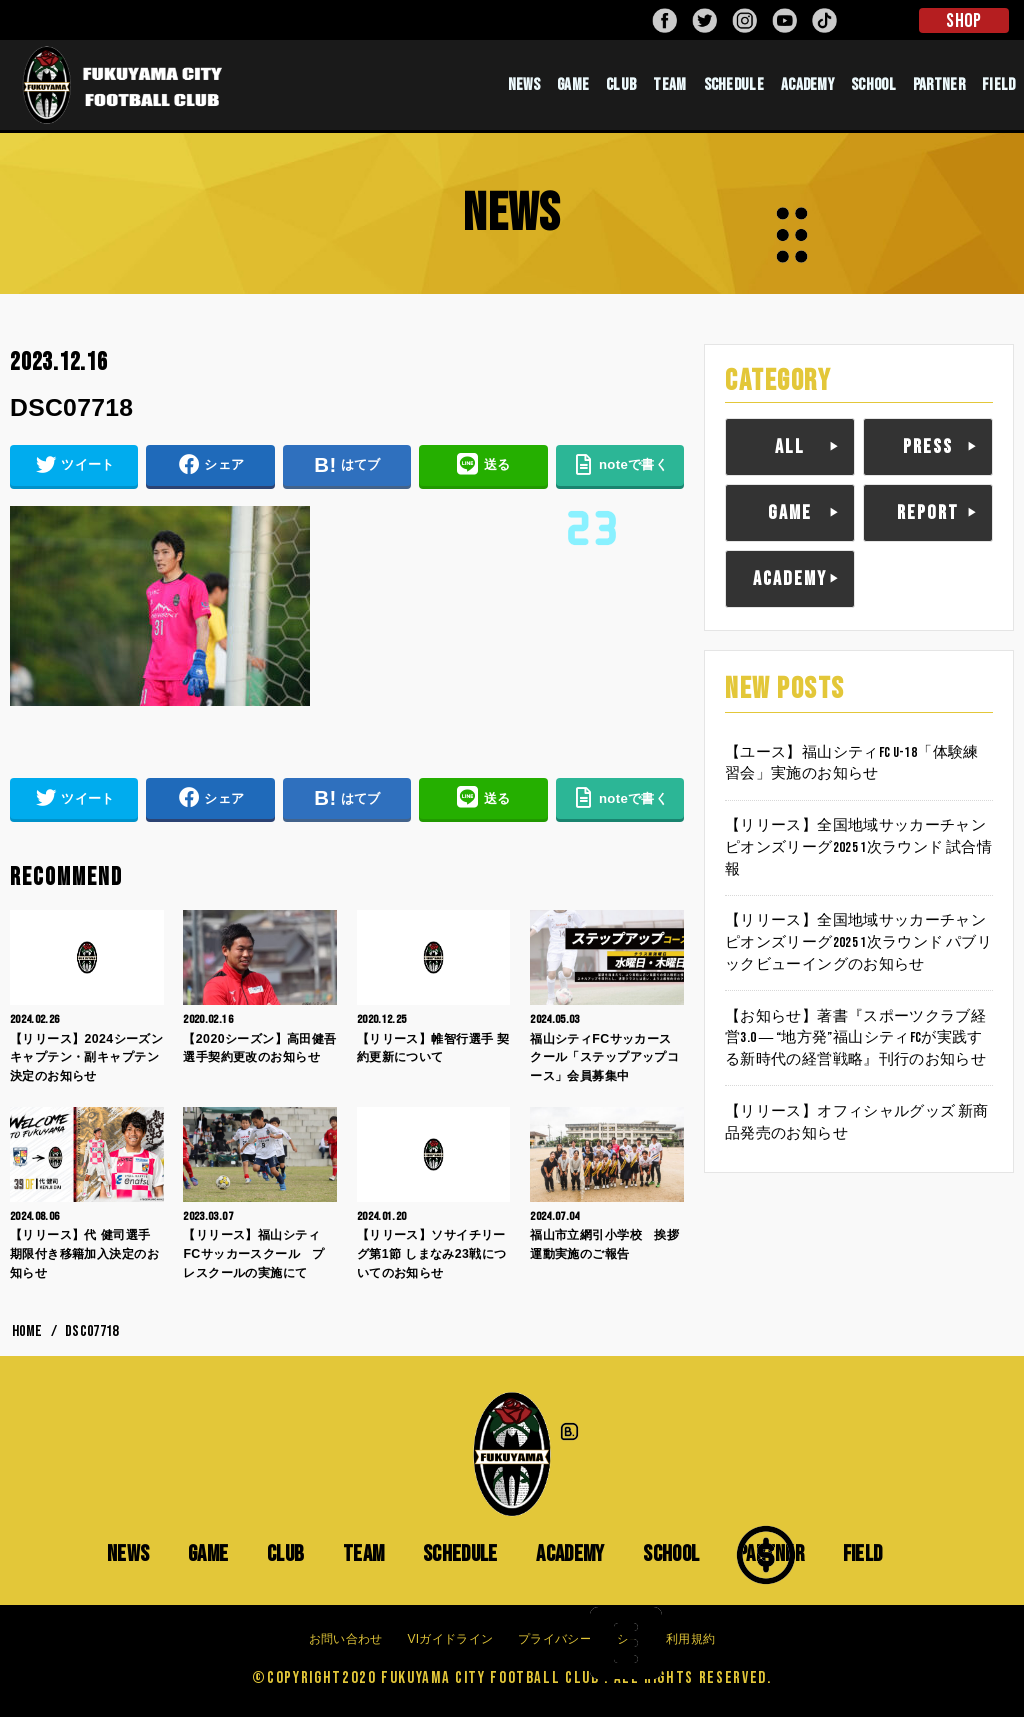  What do you see at coordinates (792, 235) in the screenshot?
I see `drag to reorder items` at bounding box center [792, 235].